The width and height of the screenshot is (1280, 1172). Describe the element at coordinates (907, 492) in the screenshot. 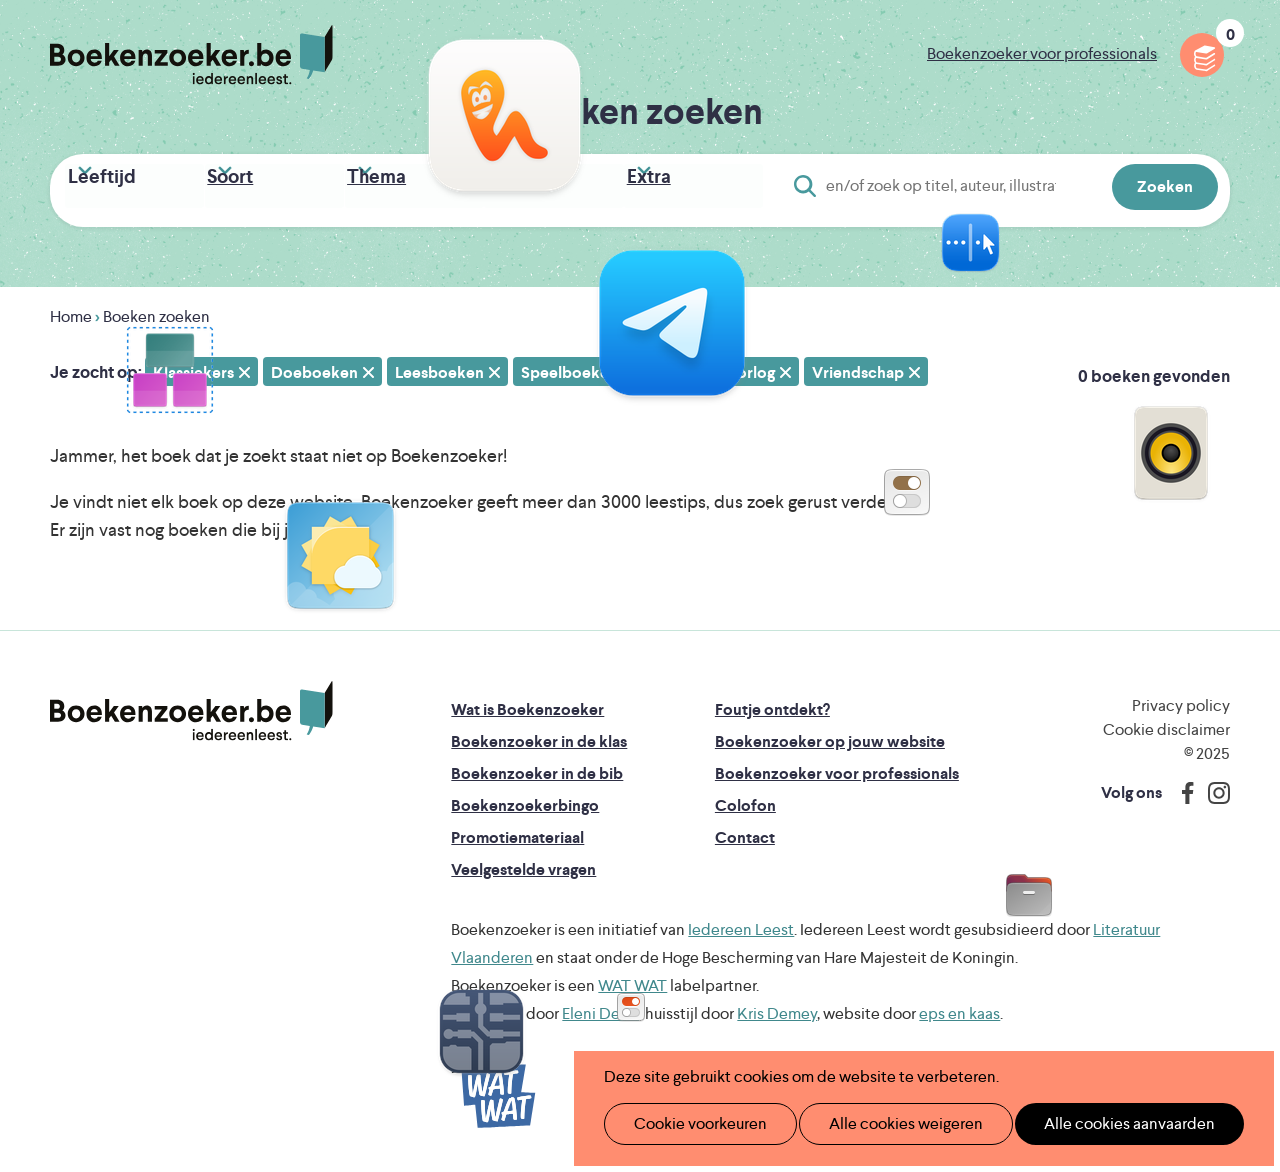

I see `open gnome tweaks to customize system settings` at that location.